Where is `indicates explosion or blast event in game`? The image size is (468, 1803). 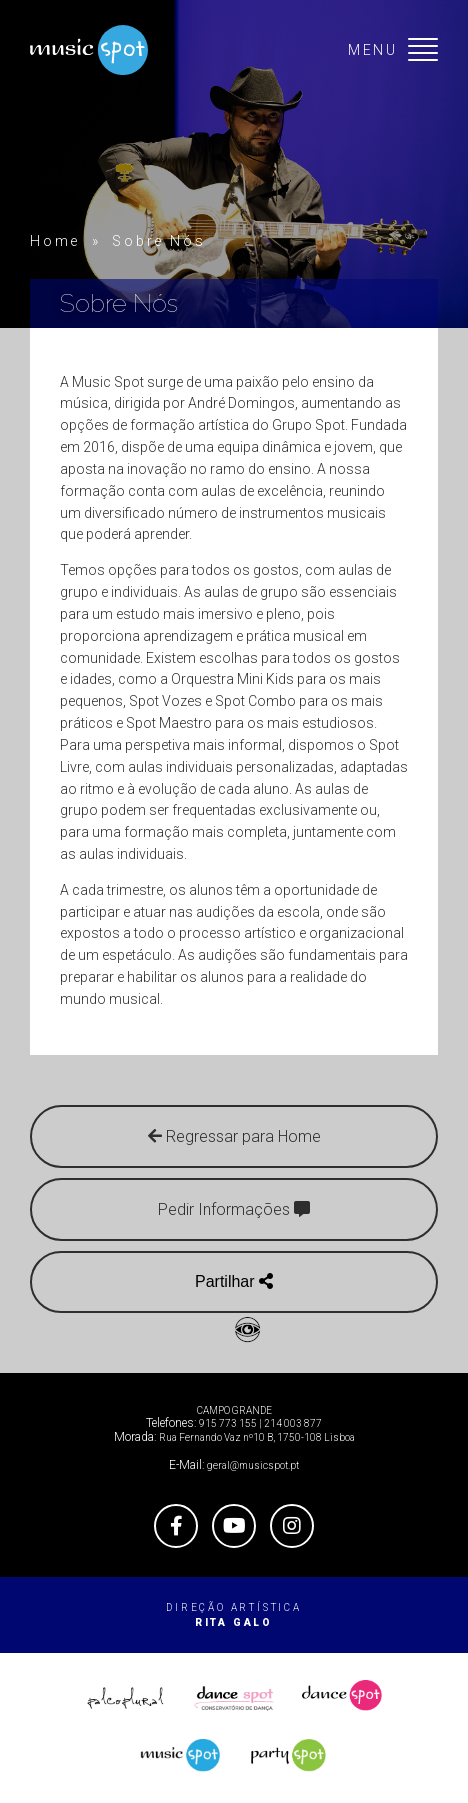
indicates explosion or blast event in game is located at coordinates (124, 172).